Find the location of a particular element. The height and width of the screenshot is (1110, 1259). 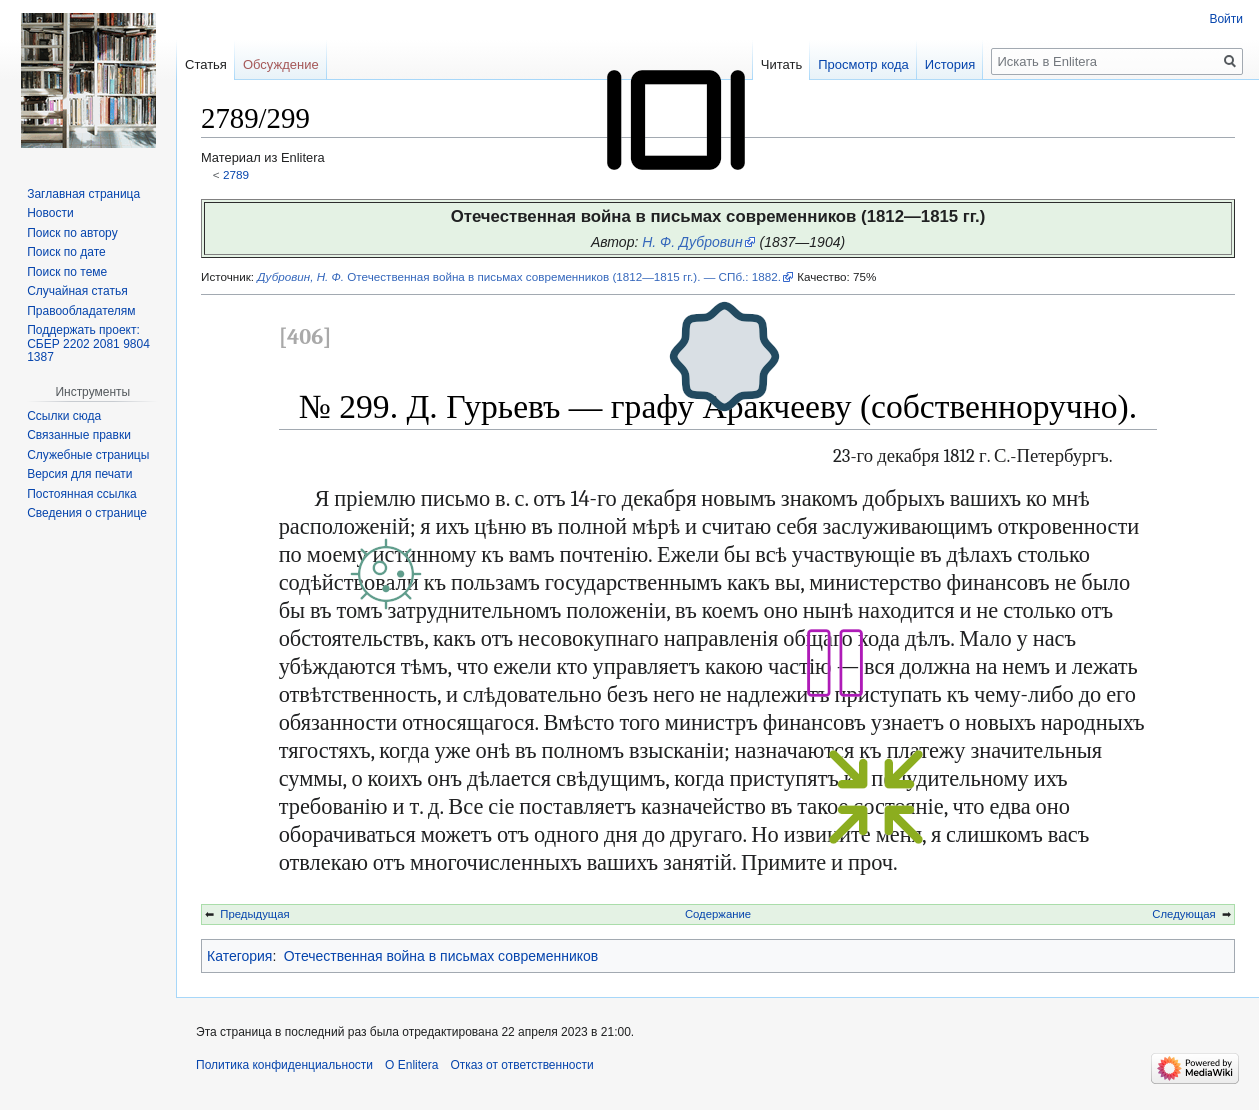

indicates virus or malware detected is located at coordinates (386, 574).